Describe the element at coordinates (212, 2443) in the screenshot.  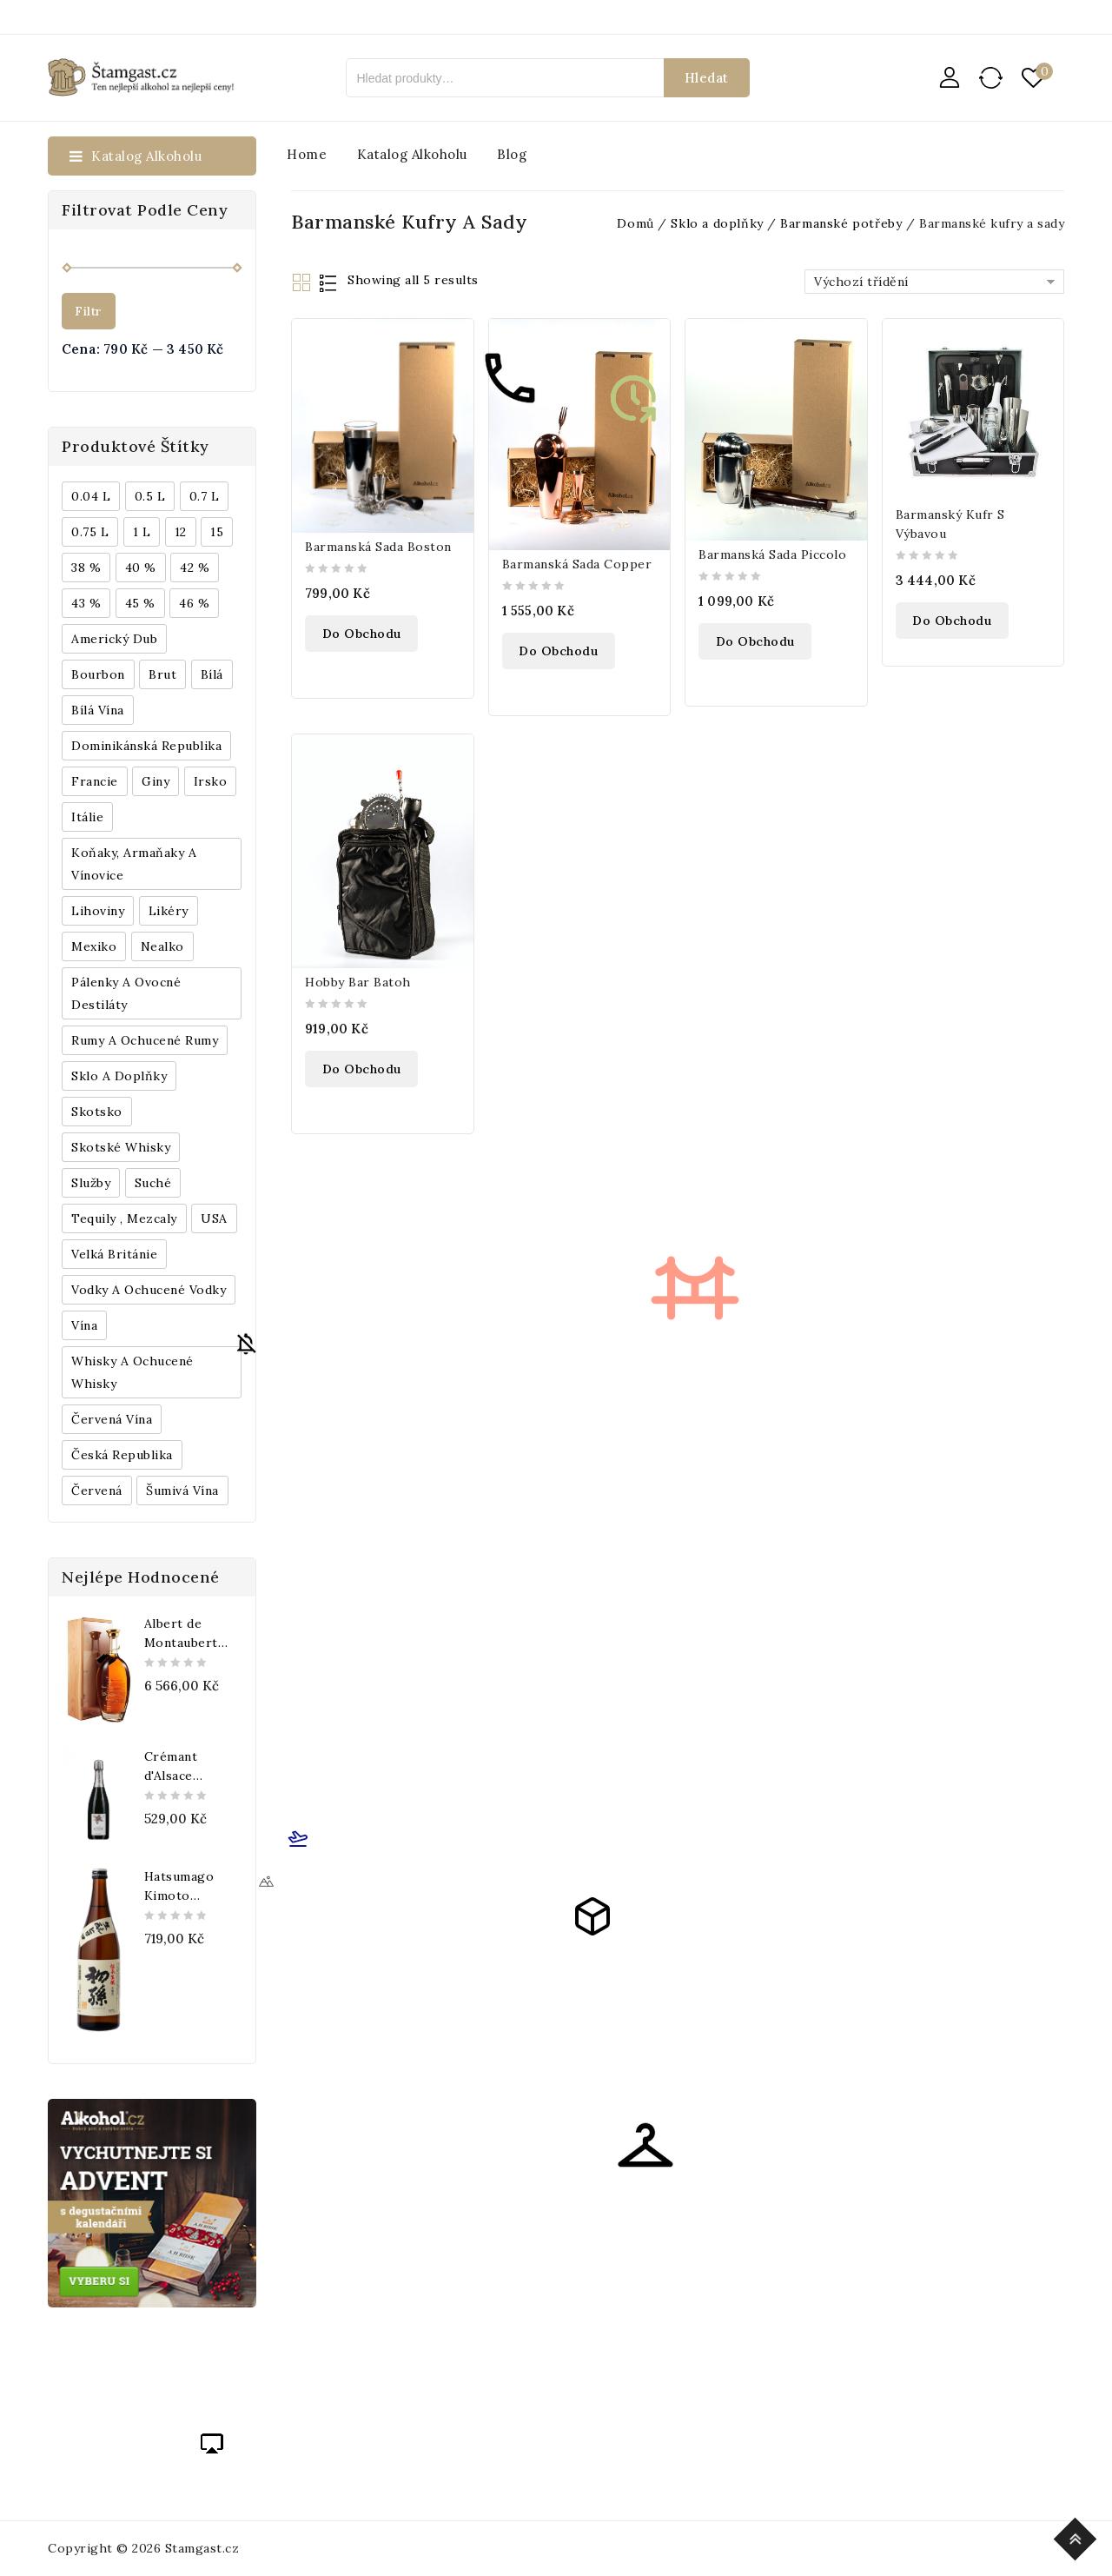
I see `stream content to an external display` at that location.